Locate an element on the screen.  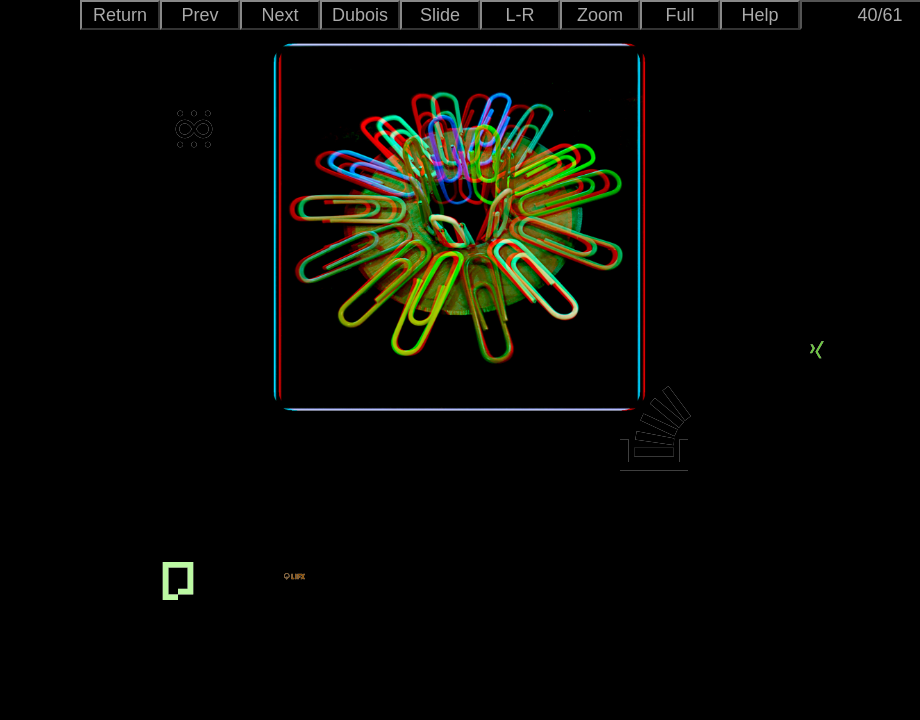
visit stack overflow website is located at coordinates (654, 428).